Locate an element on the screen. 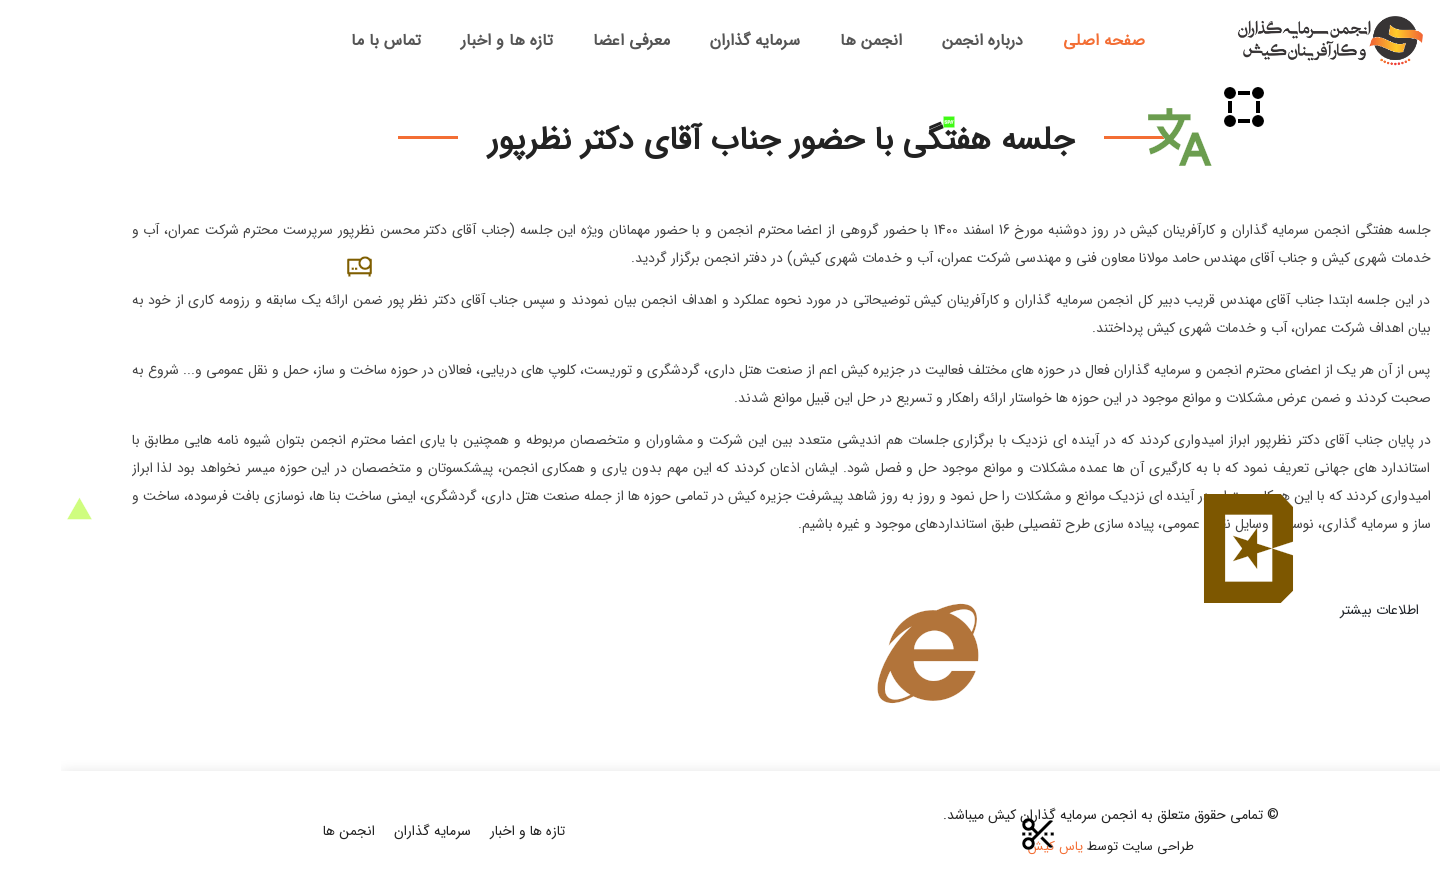 Image resolution: width=1440 pixels, height=890 pixels. open beatstars music marketplace is located at coordinates (1248, 548).